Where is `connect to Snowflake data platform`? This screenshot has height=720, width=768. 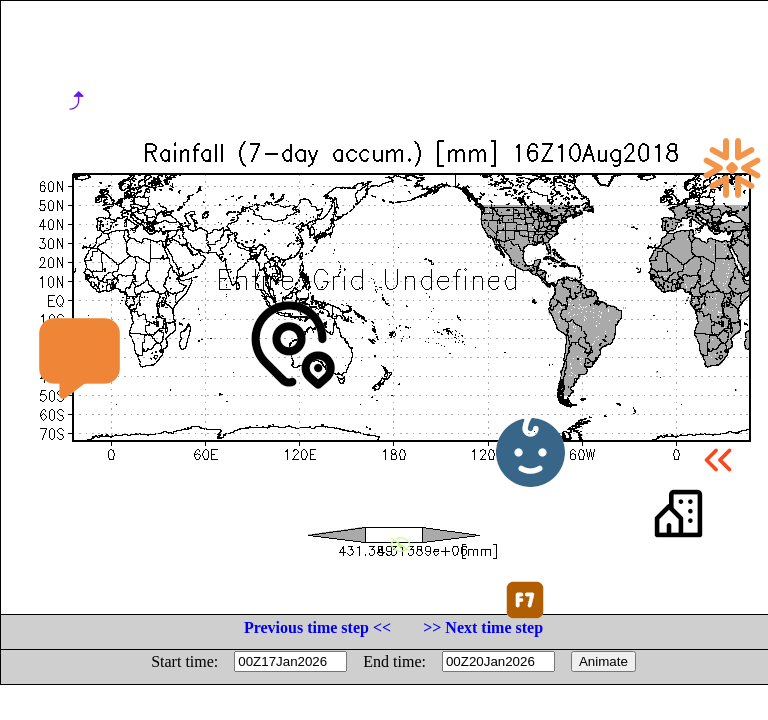 connect to Snowflake data platform is located at coordinates (732, 168).